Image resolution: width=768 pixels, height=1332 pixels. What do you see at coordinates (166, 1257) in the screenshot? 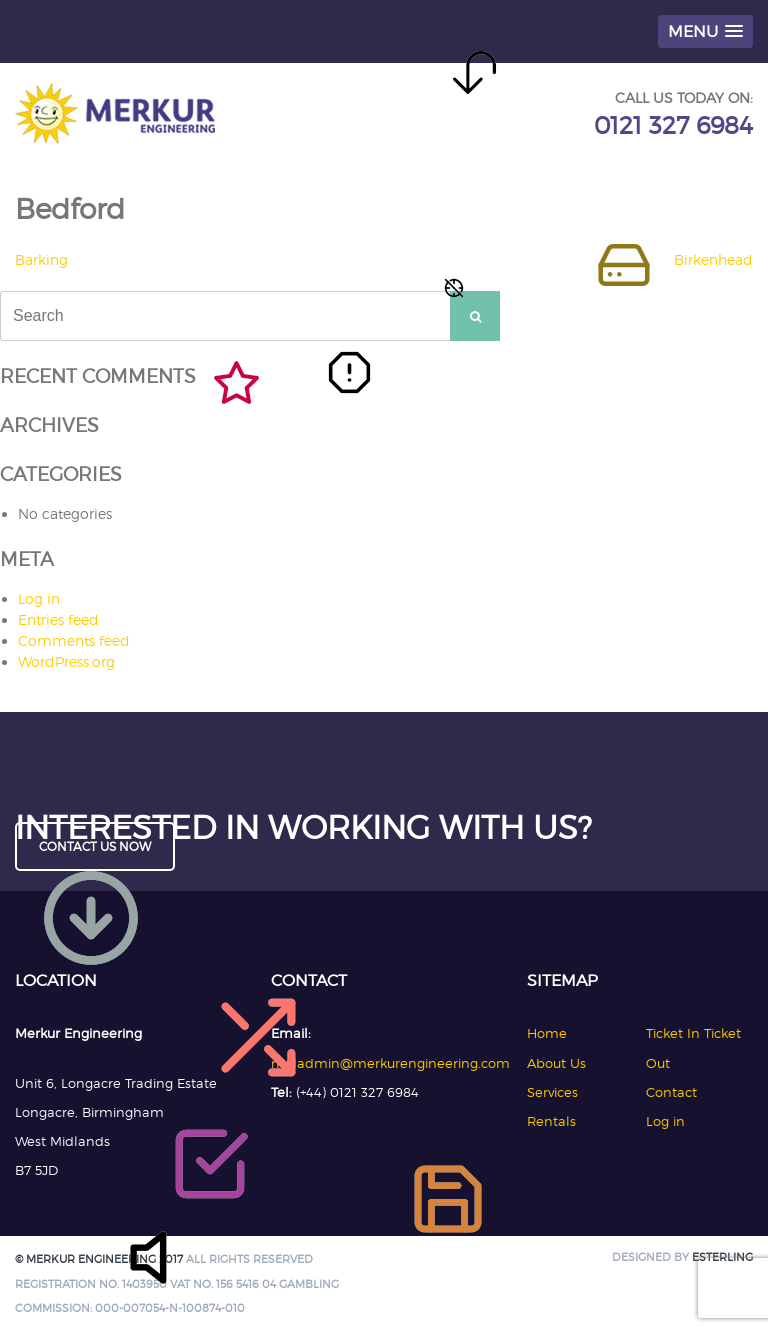
I see `adjust volume settings` at bounding box center [166, 1257].